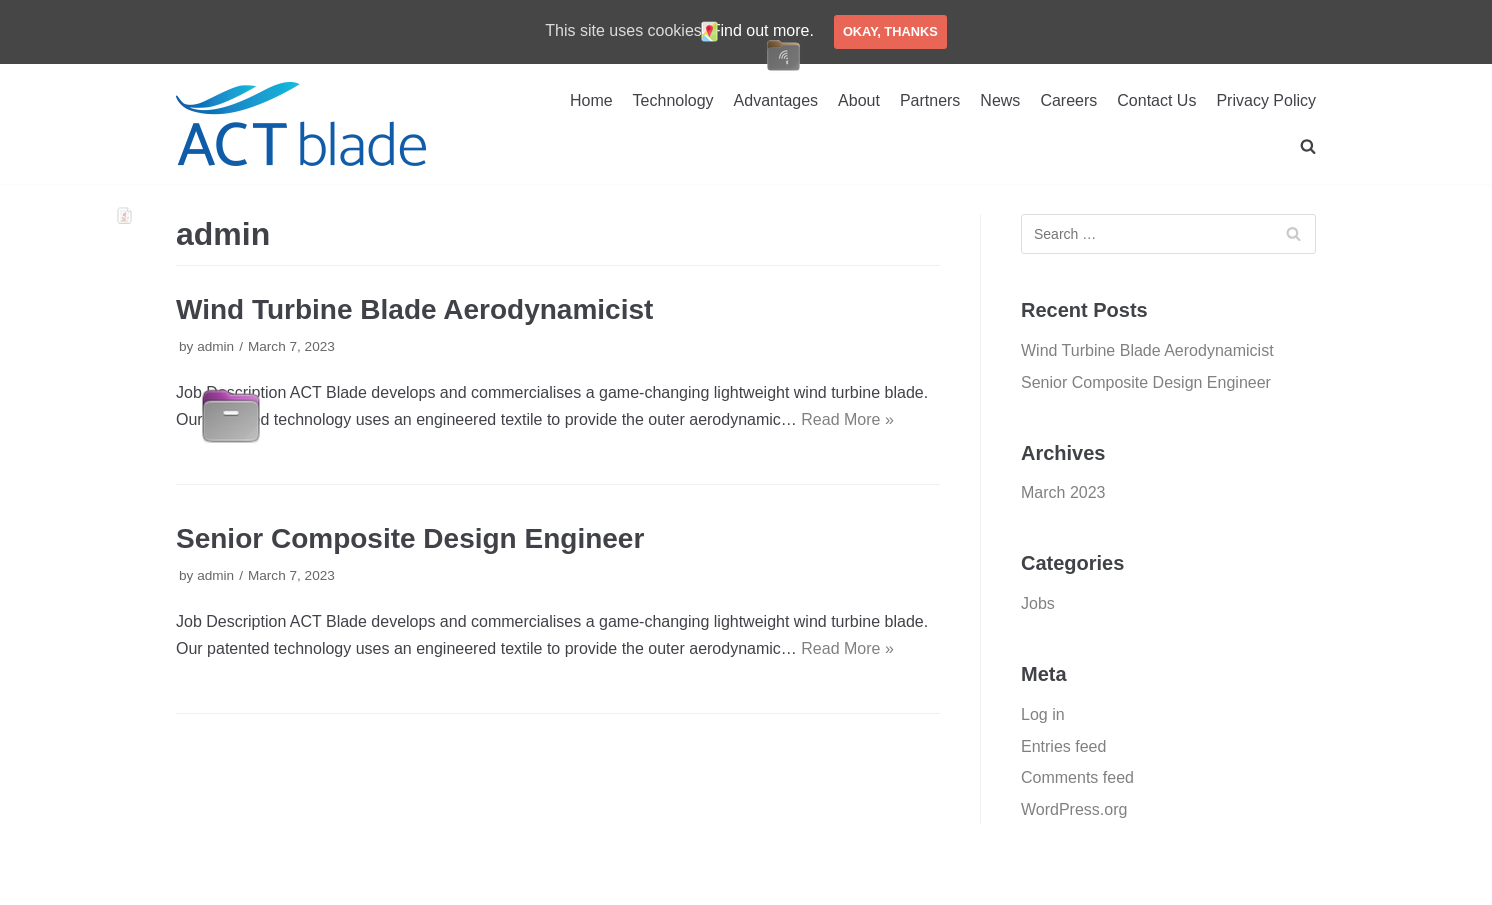 Image resolution: width=1492 pixels, height=905 pixels. What do you see at coordinates (231, 416) in the screenshot?
I see `open the file manager application` at bounding box center [231, 416].